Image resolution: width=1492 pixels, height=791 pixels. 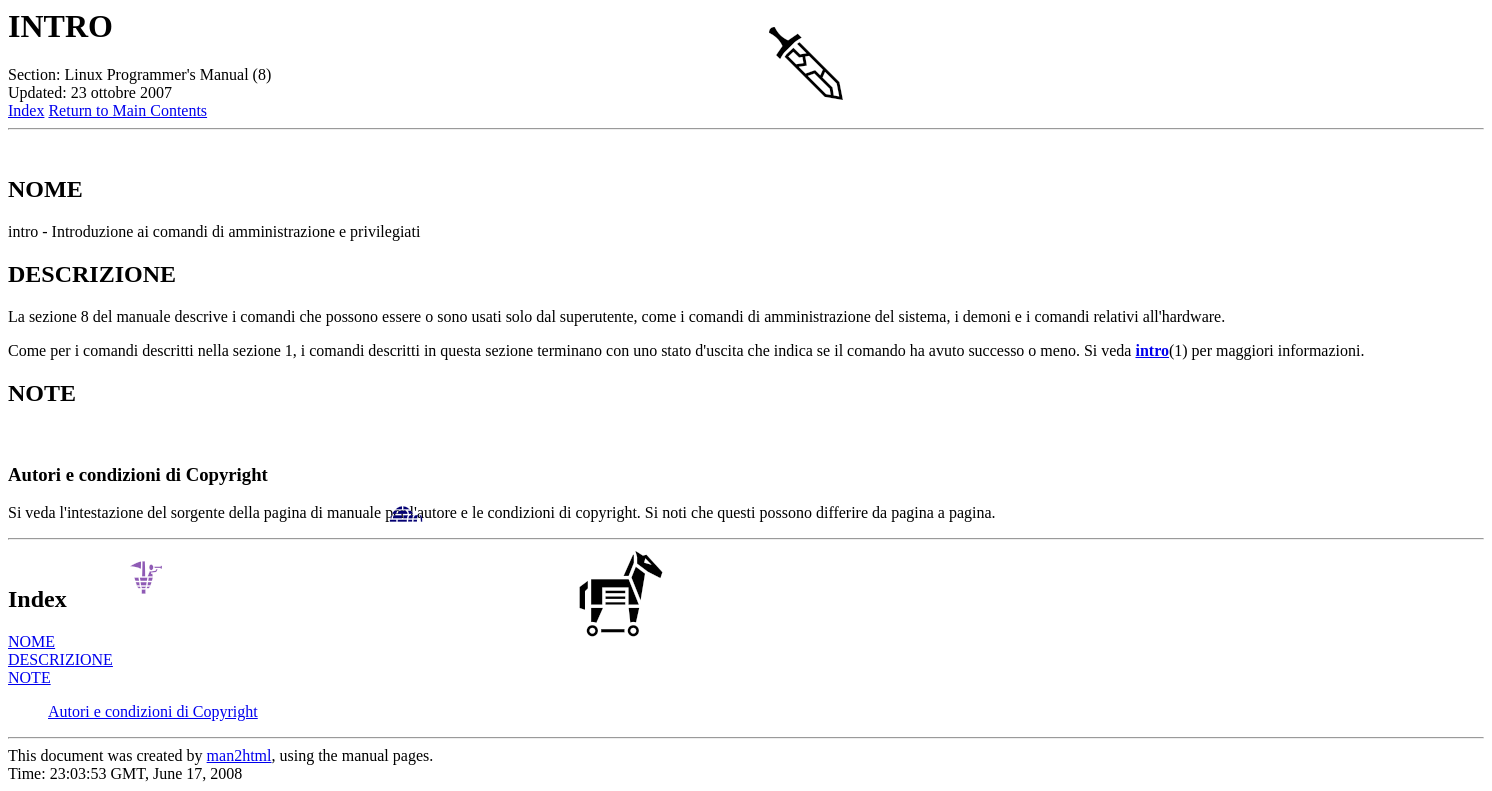 I want to click on indicates a broken or damaged weapon in inventory, so click(x=806, y=64).